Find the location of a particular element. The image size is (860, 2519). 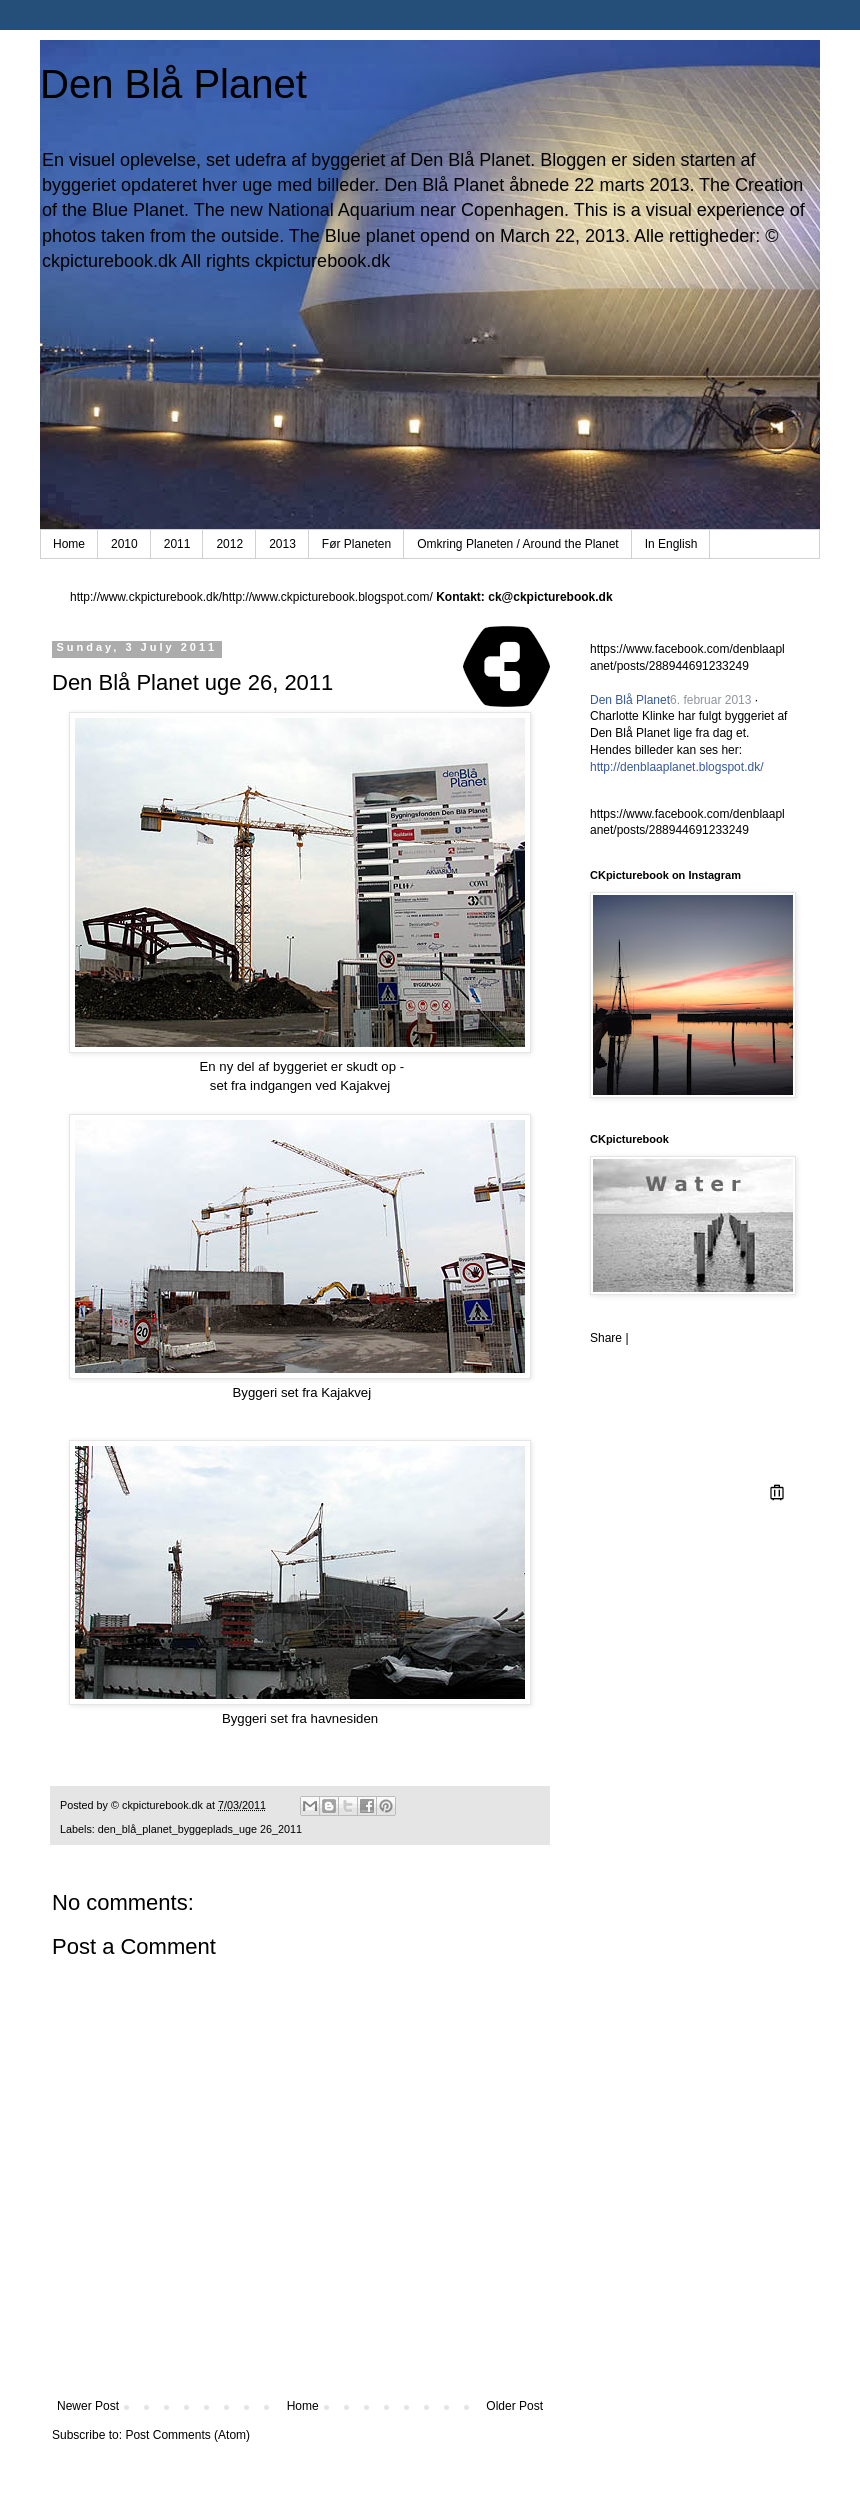

access travel or trip planning features is located at coordinates (777, 1492).